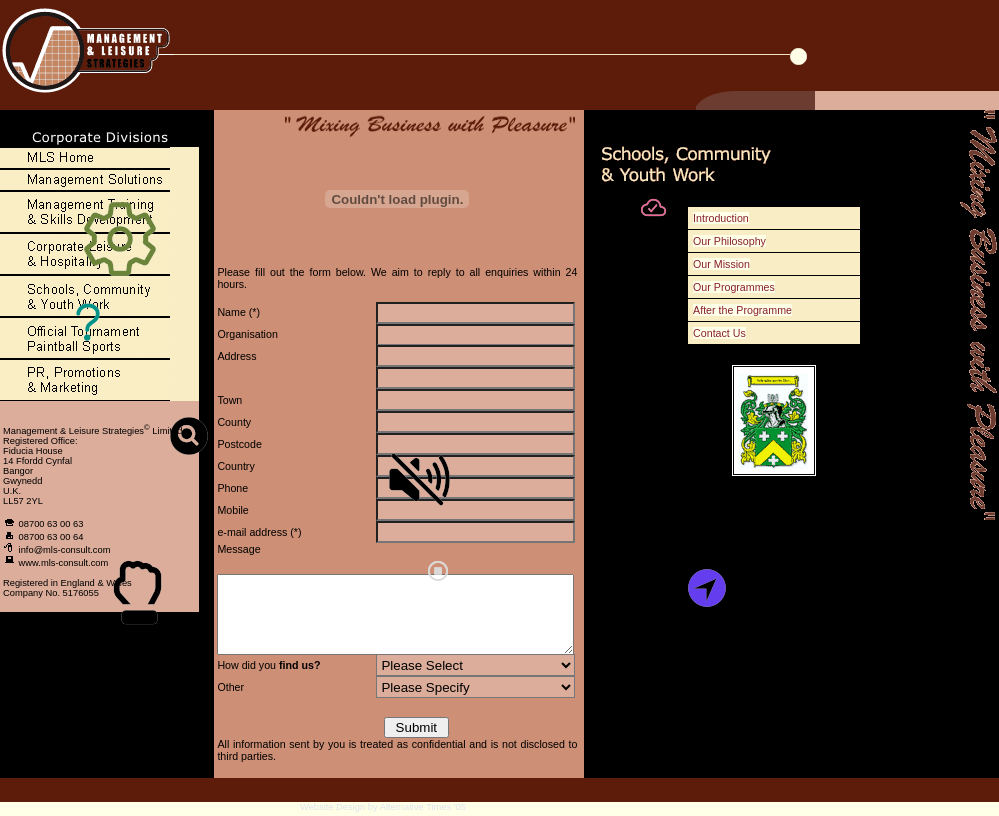 This screenshot has height=816, width=999. Describe the element at coordinates (438, 571) in the screenshot. I see `stop media playback` at that location.